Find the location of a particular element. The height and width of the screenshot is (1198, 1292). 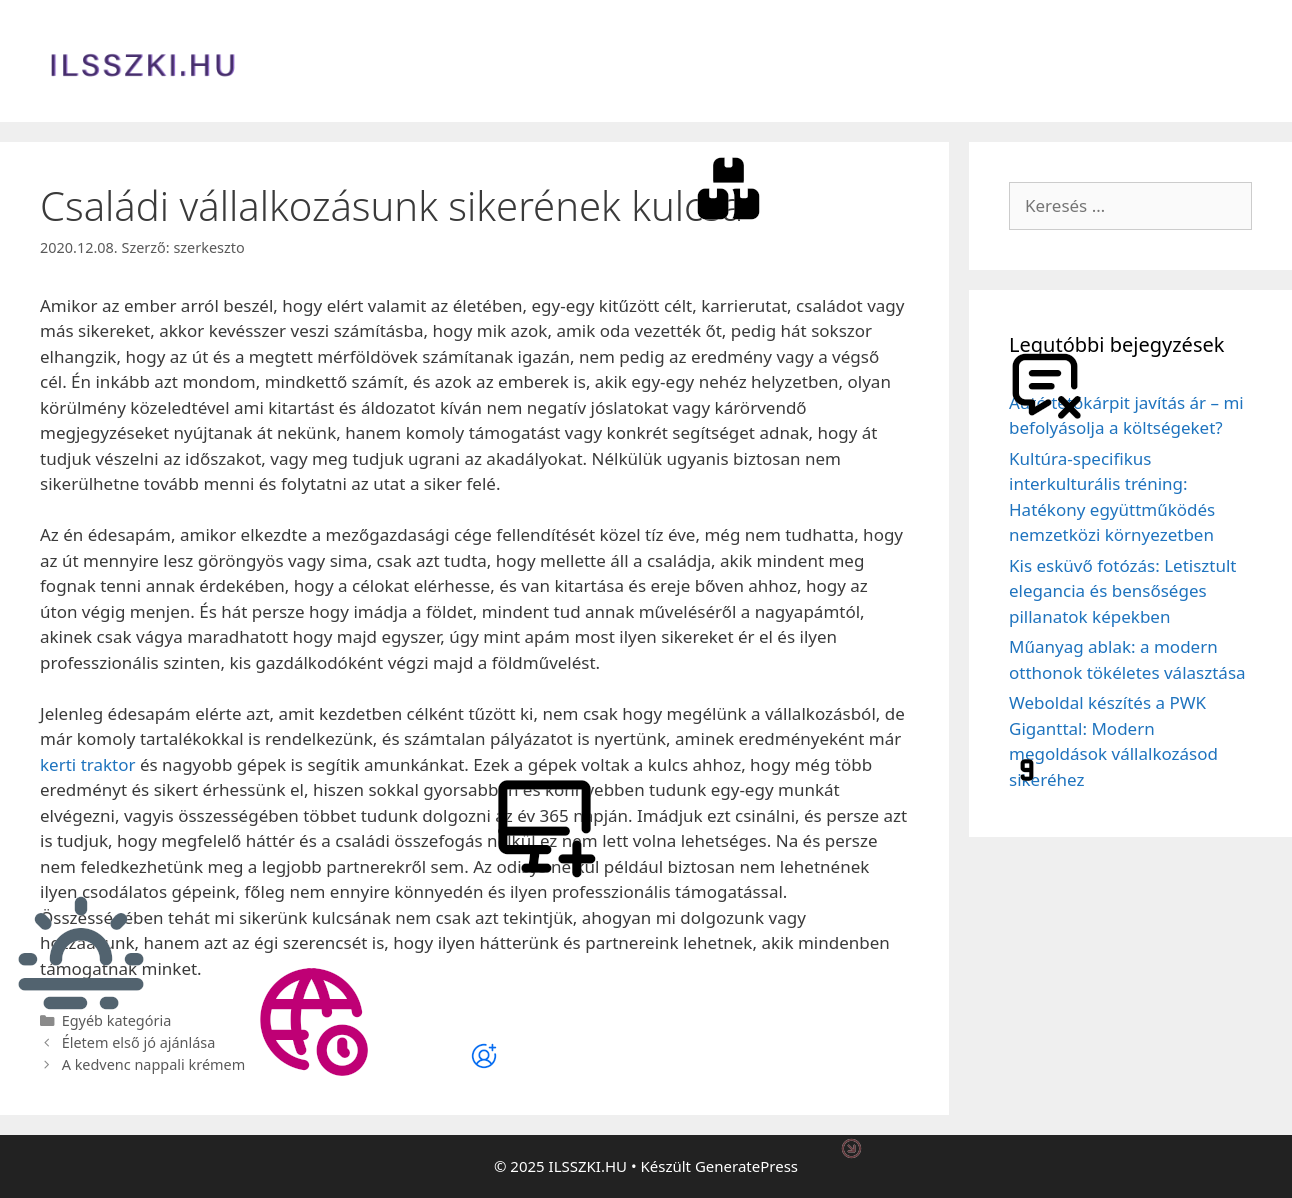

delete a message or conversation is located at coordinates (1045, 383).